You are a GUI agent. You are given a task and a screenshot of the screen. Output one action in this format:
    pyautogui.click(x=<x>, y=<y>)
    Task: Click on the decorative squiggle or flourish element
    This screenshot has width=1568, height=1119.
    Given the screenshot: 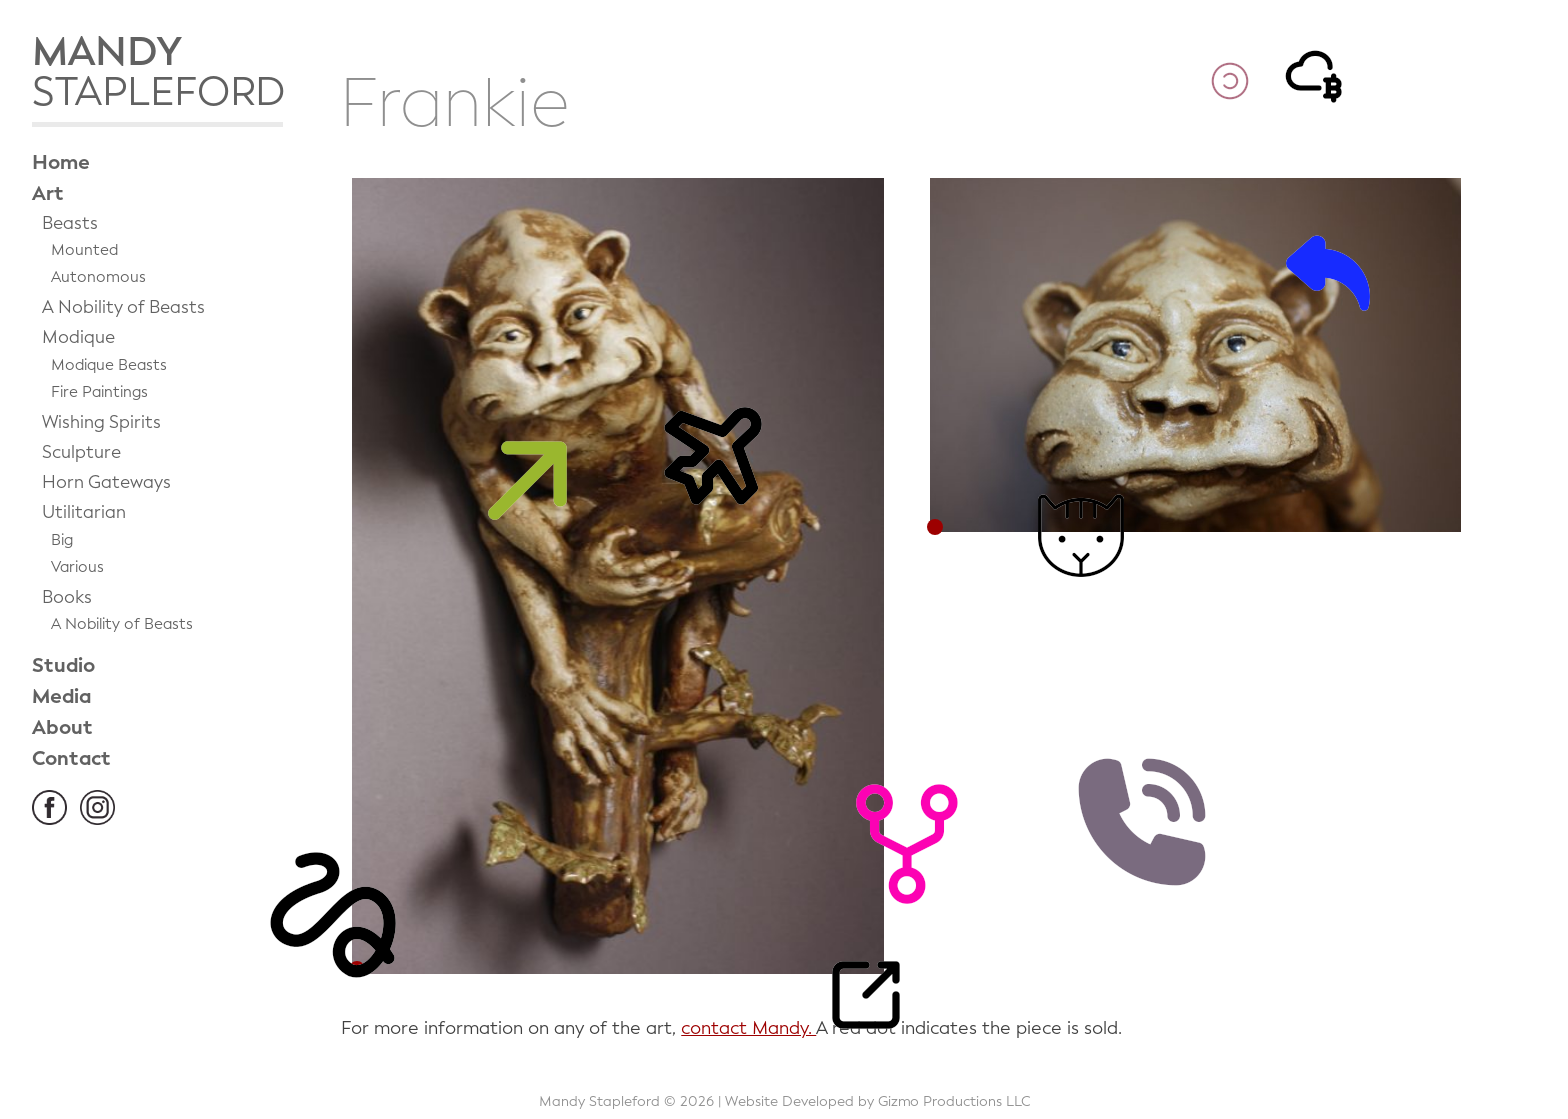 What is the action you would take?
    pyautogui.click(x=332, y=914)
    